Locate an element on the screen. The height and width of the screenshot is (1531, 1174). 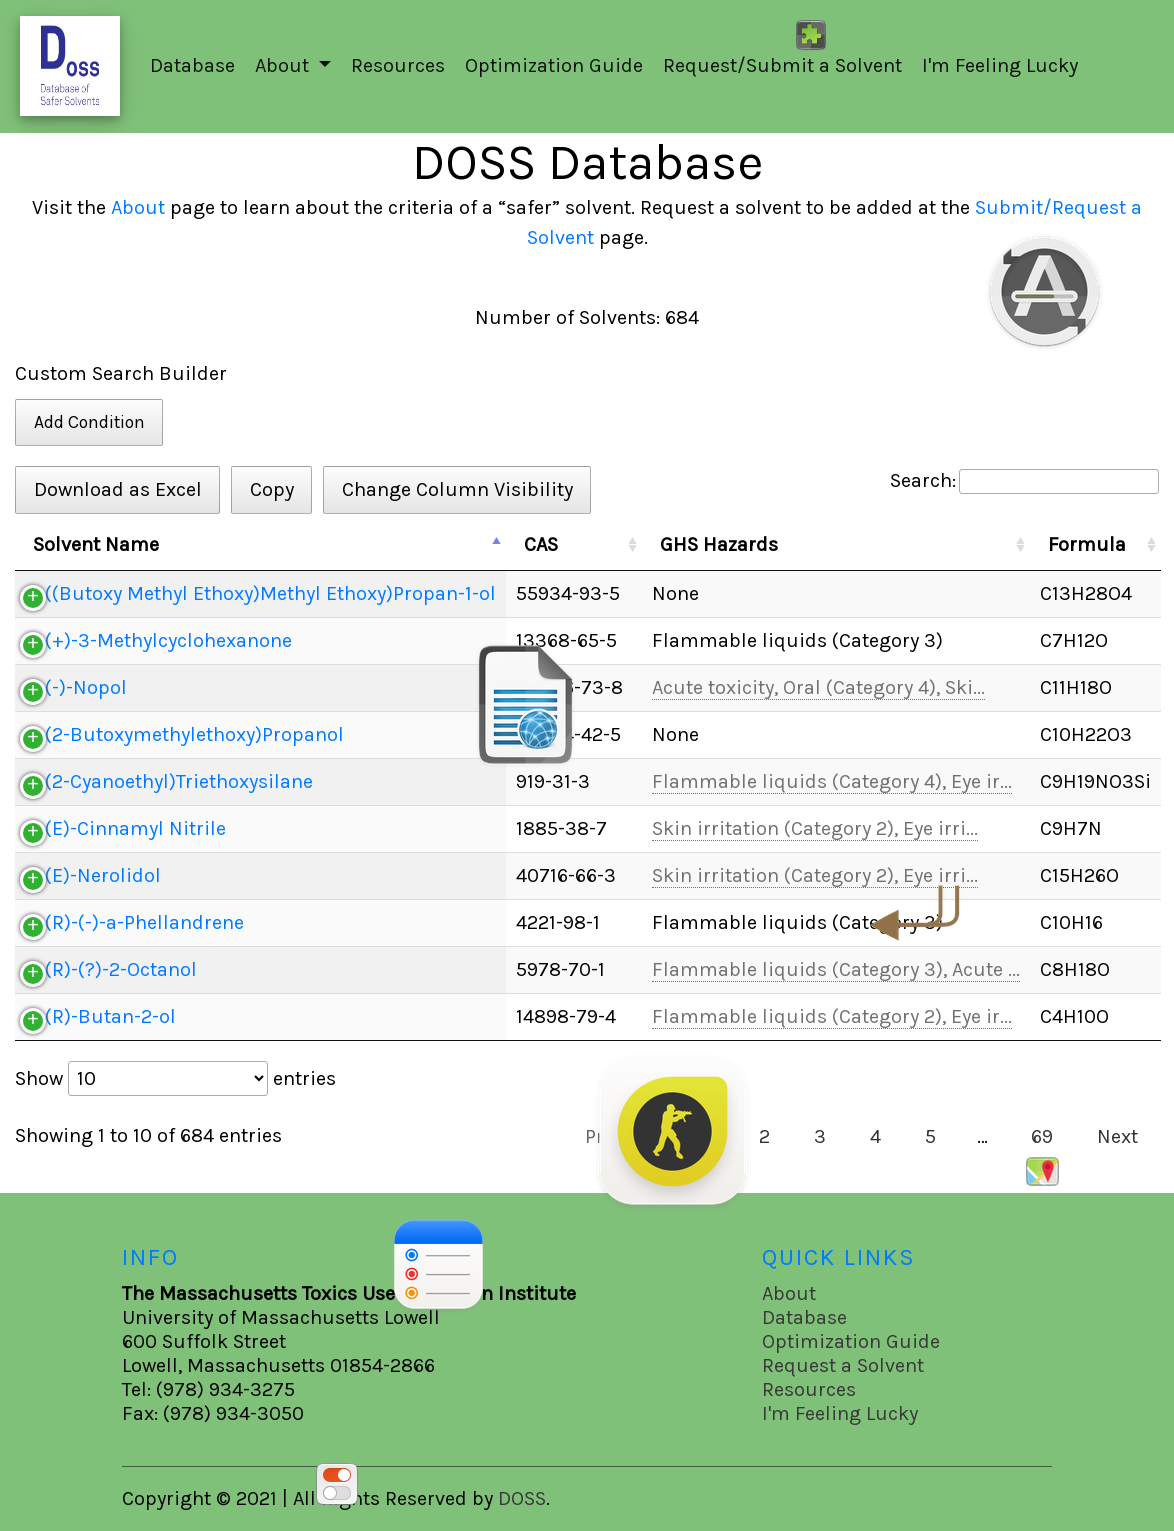
browse or manage system add-ons is located at coordinates (811, 35).